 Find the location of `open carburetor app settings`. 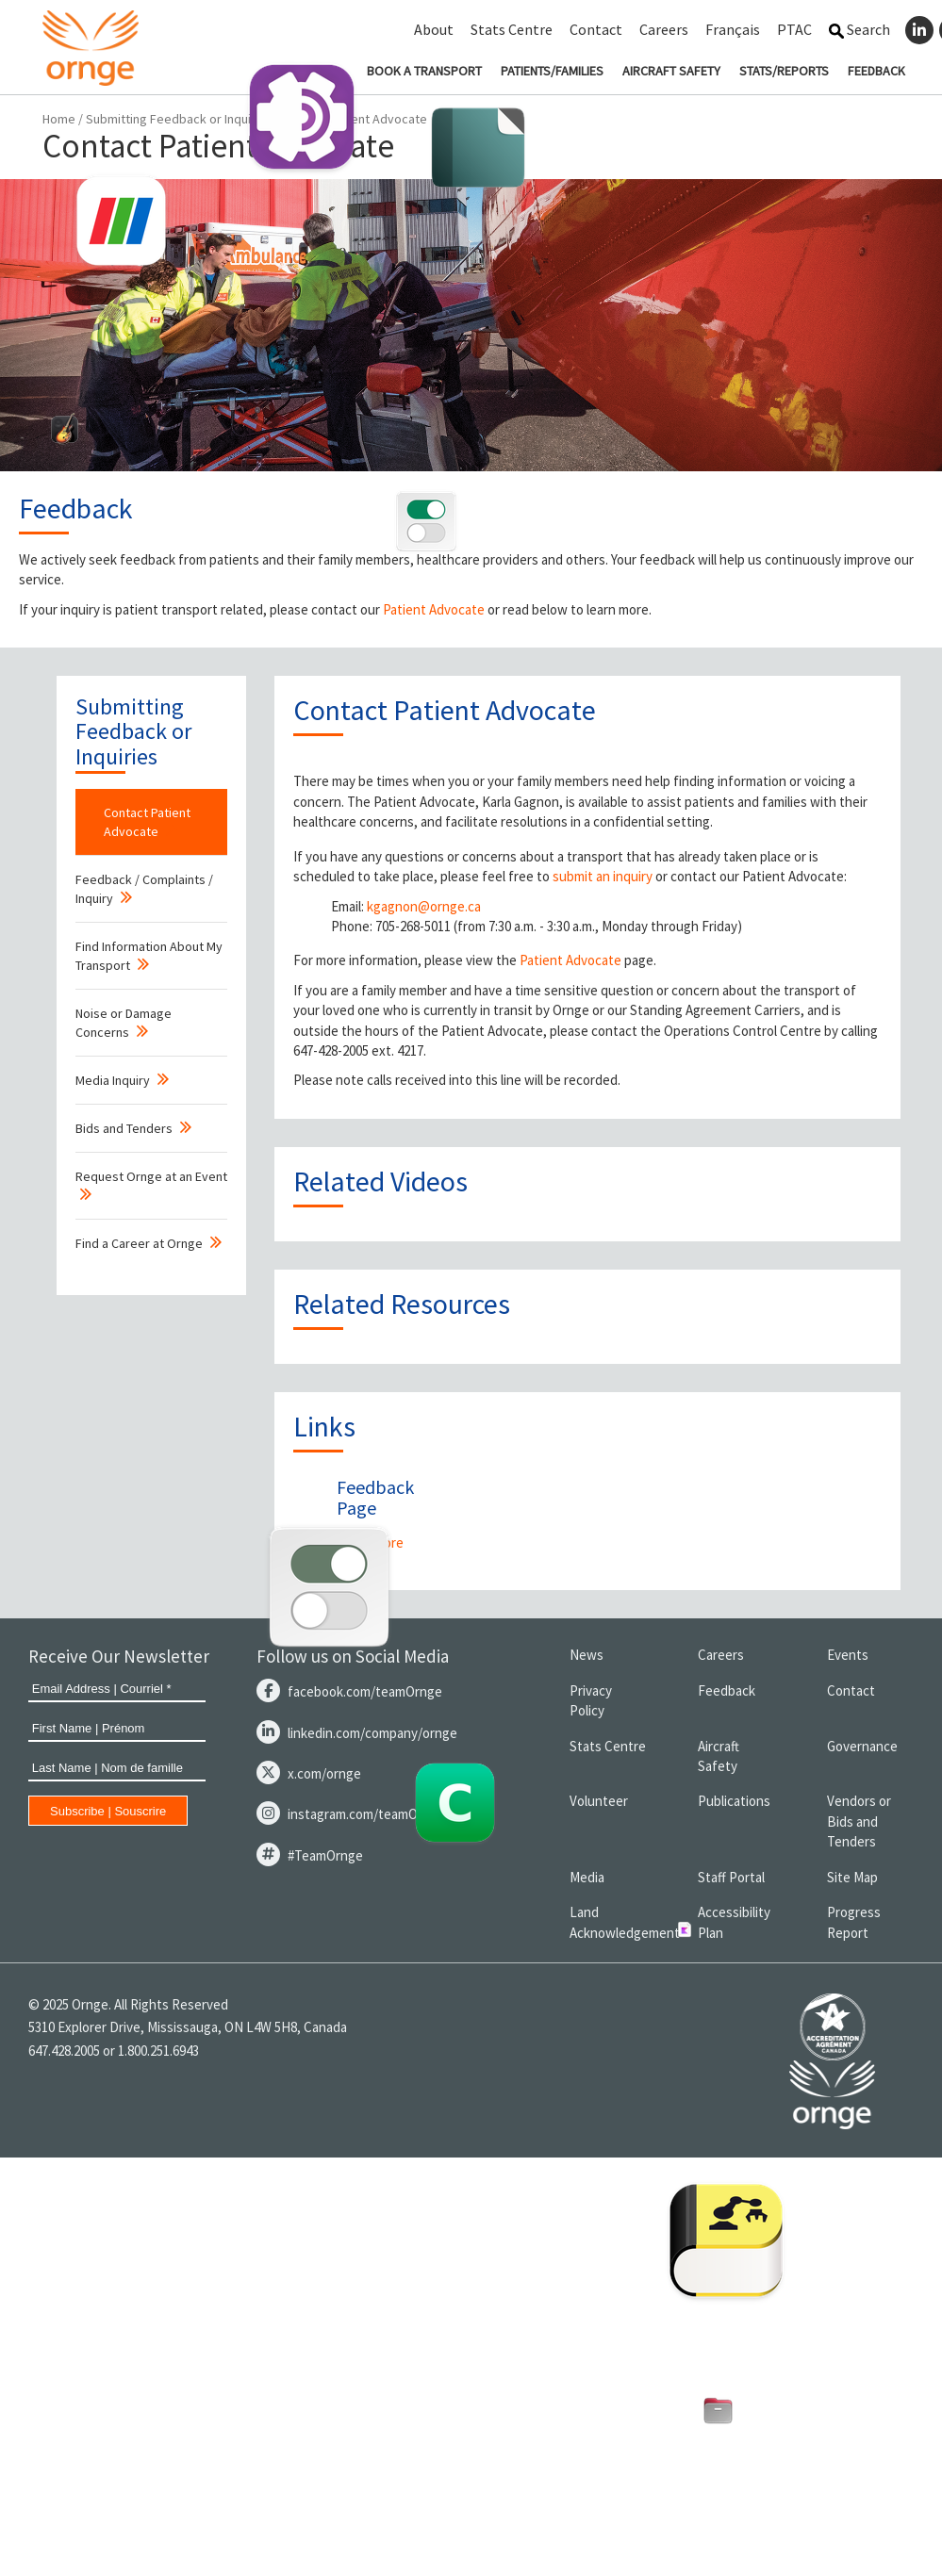

open carburetor app settings is located at coordinates (302, 117).